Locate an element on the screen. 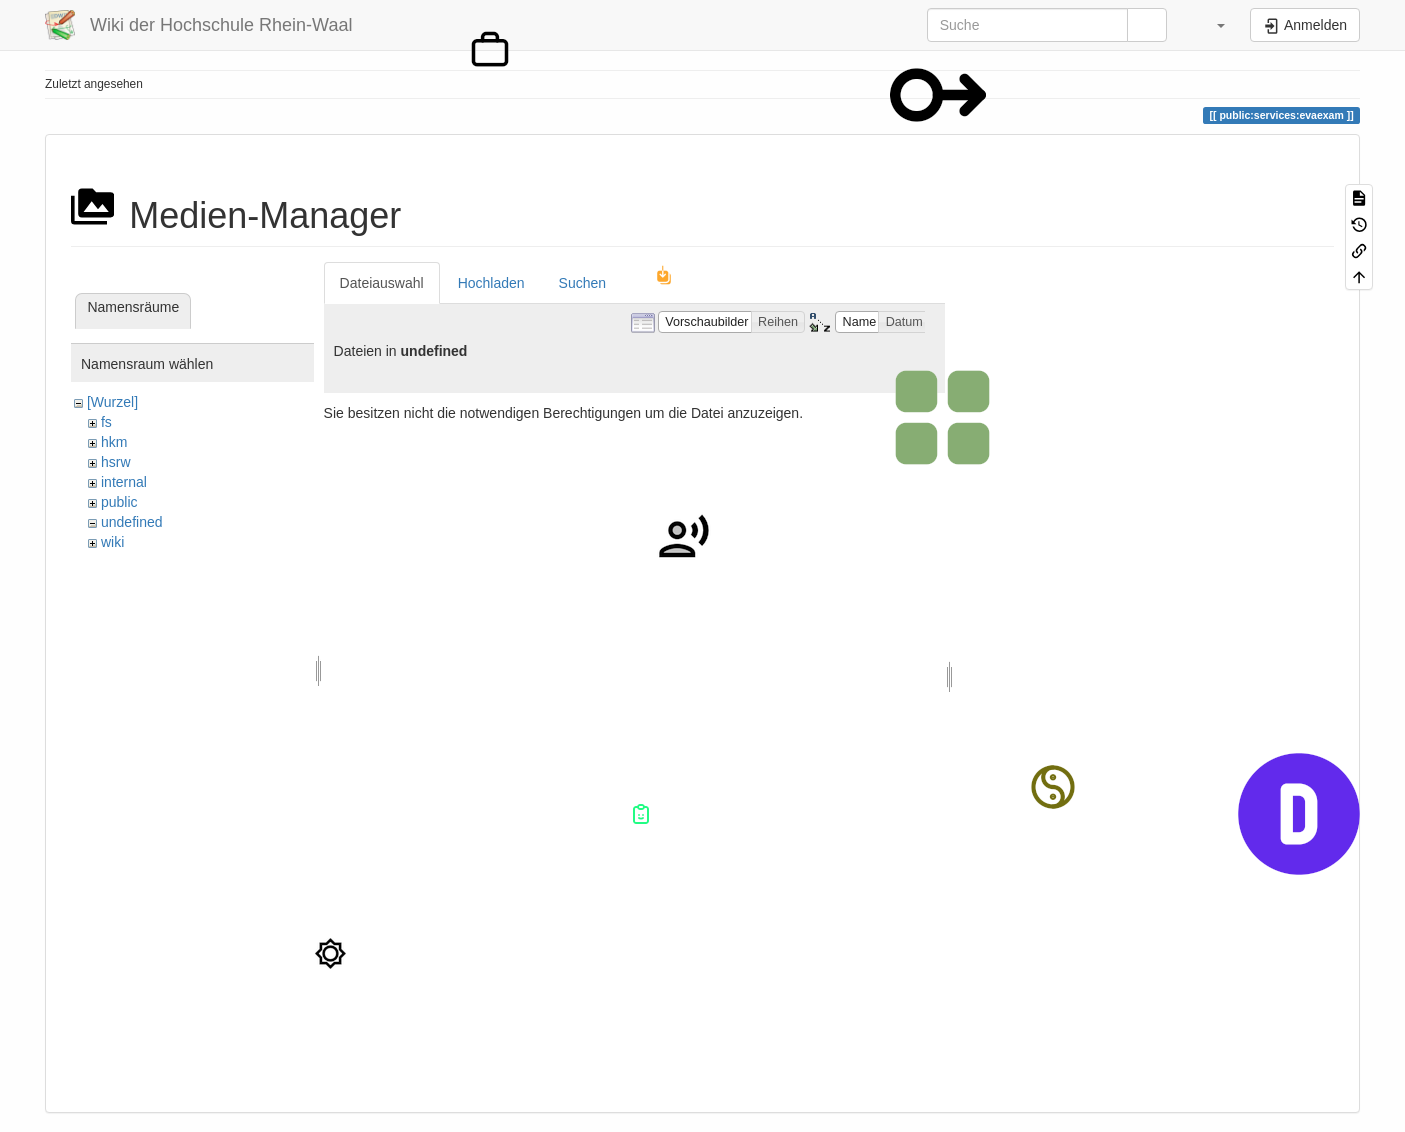 Image resolution: width=1405 pixels, height=1132 pixels. adjust screen brightness to a lower level is located at coordinates (330, 953).